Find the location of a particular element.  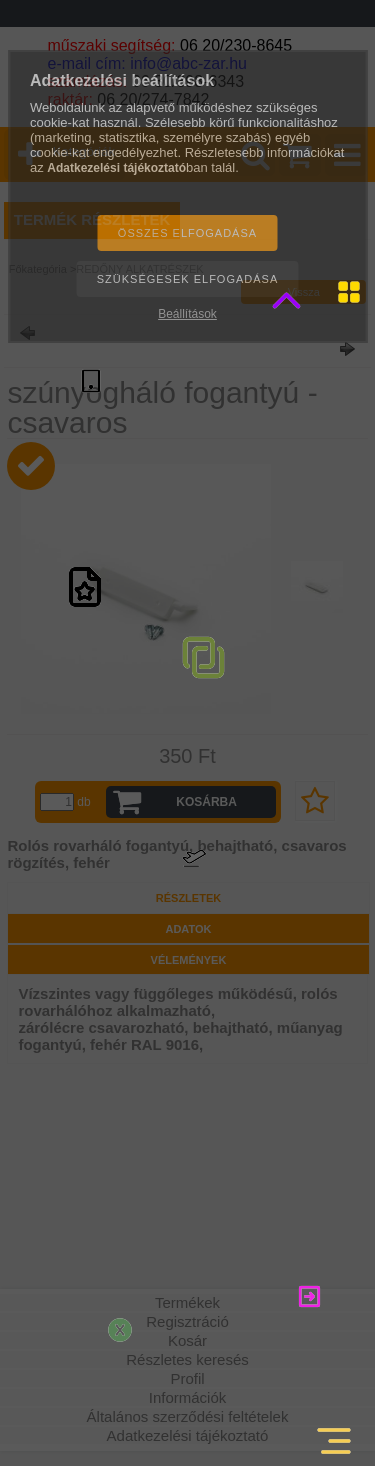

view linked or connected layers is located at coordinates (203, 657).